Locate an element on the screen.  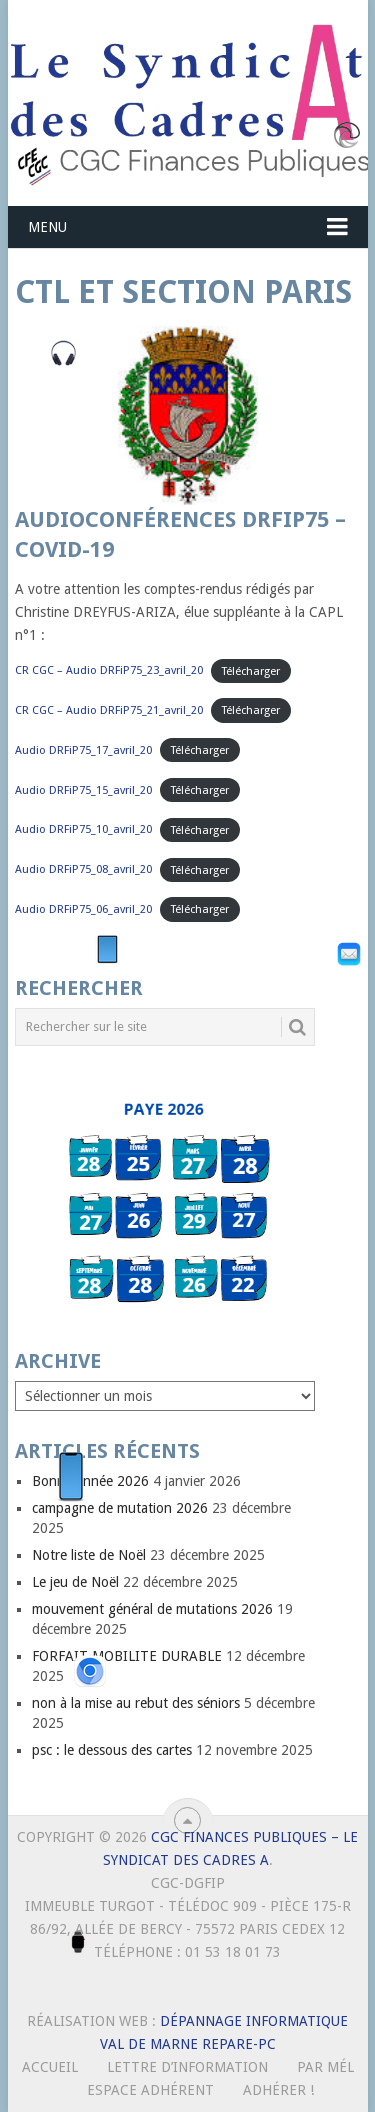
iPad Air M2 device icon is located at coordinates (107, 949).